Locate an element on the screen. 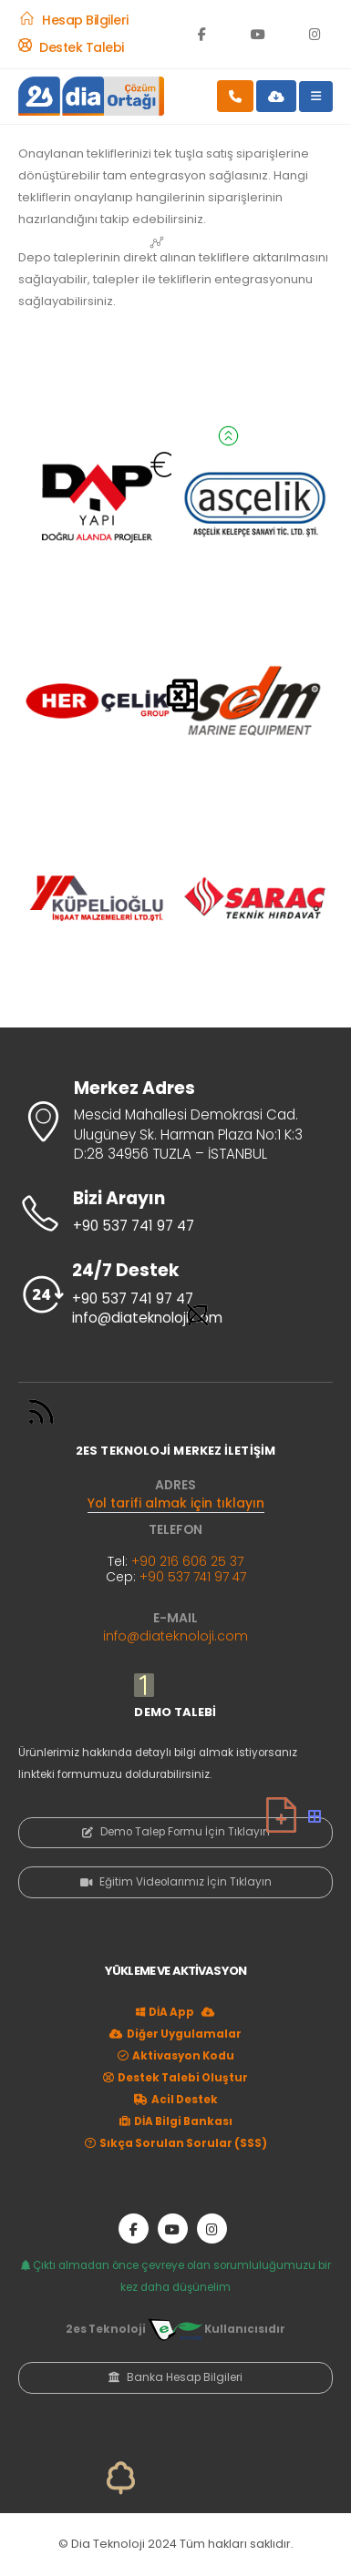  indicates first place or top ranking is located at coordinates (144, 1685).